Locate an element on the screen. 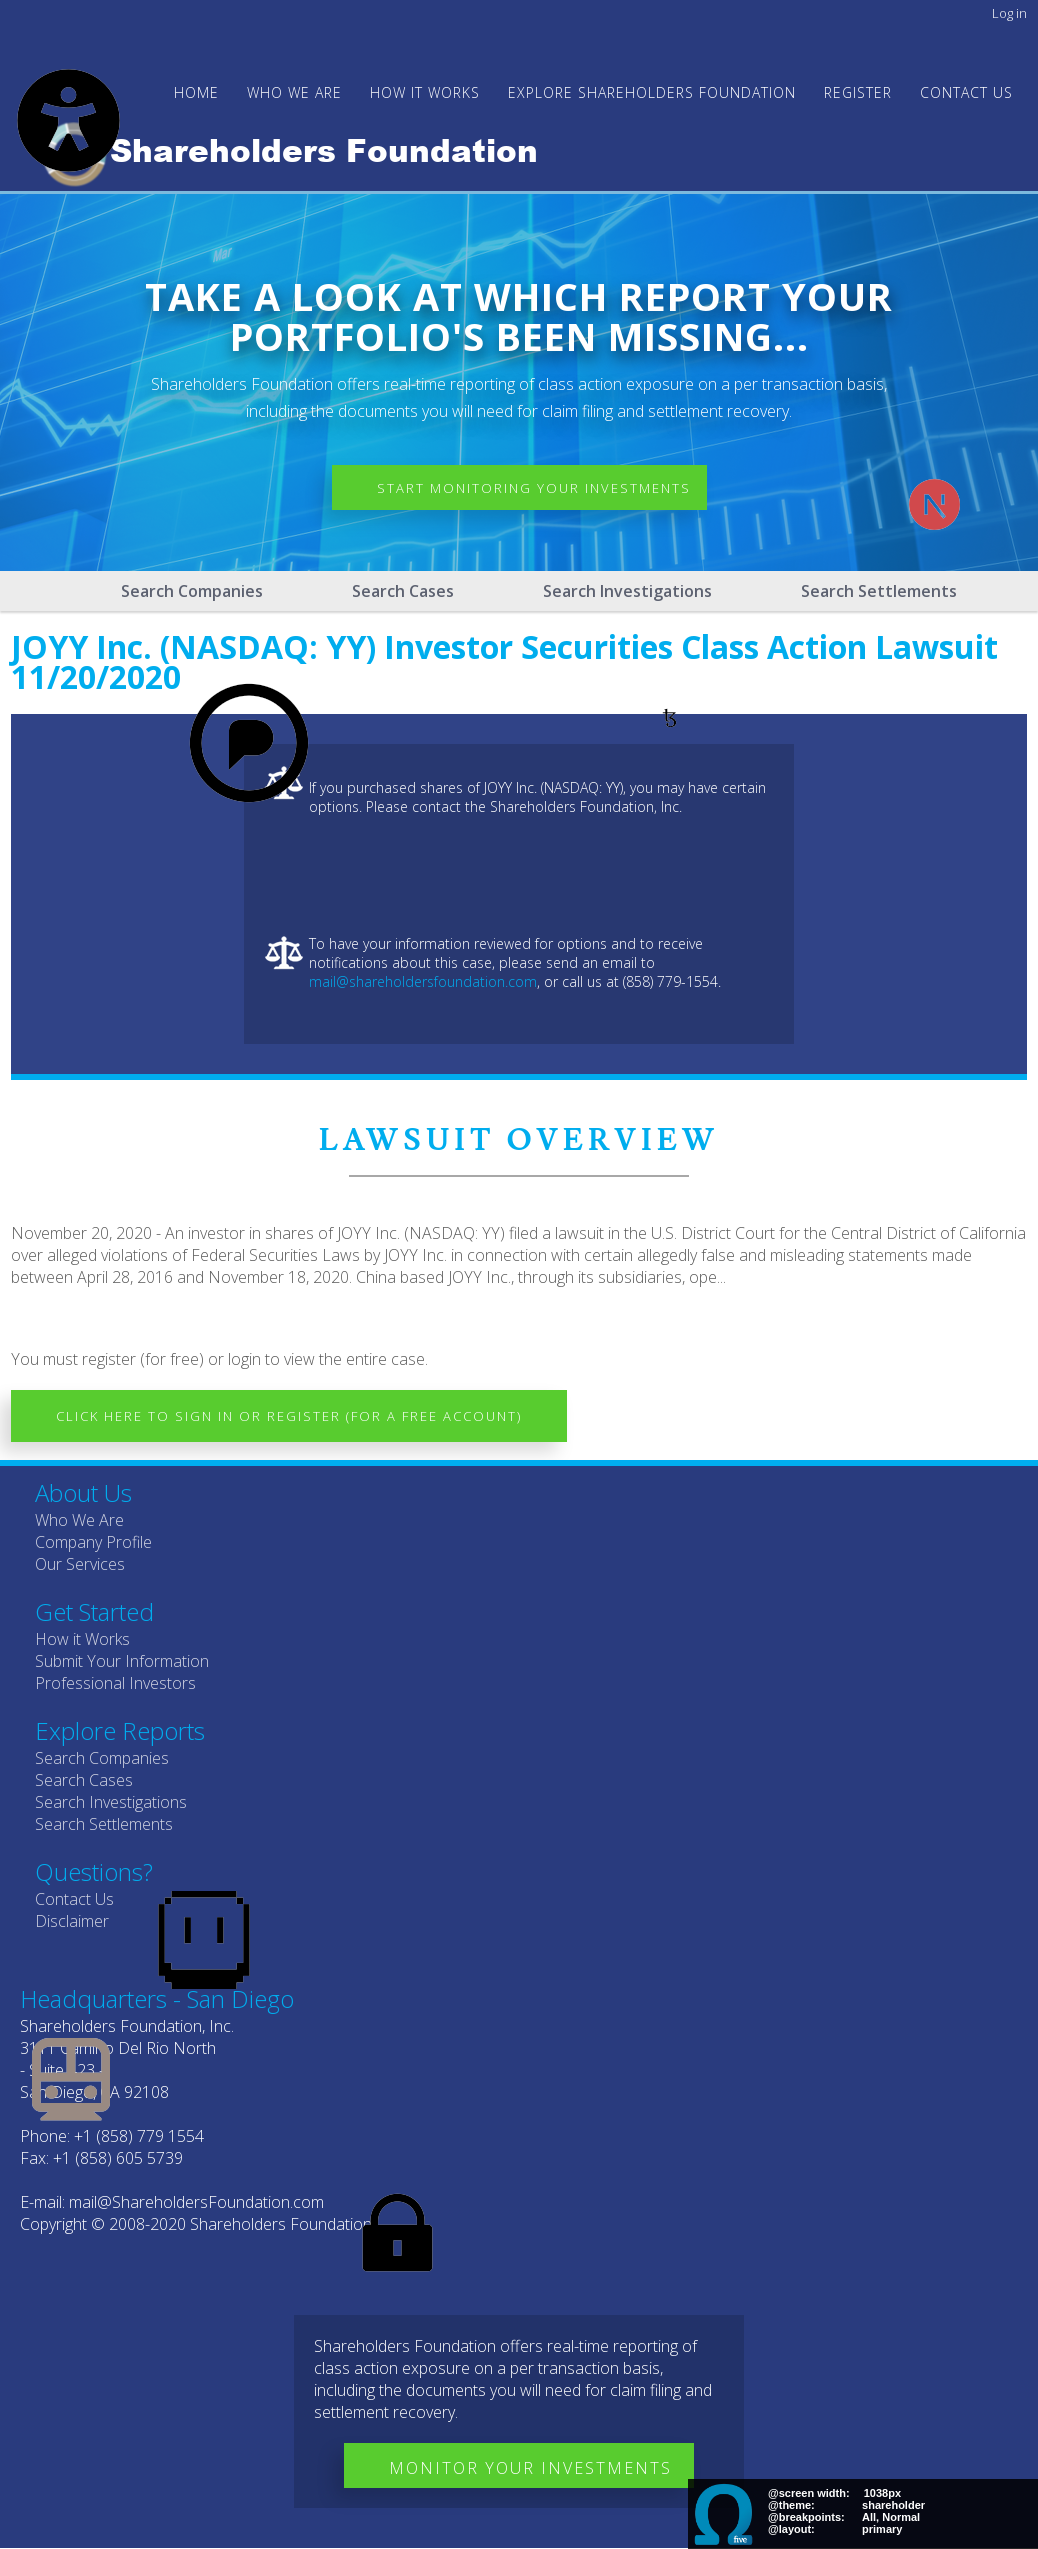 This screenshot has width=1038, height=2549. enable accessibility features is located at coordinates (68, 120).